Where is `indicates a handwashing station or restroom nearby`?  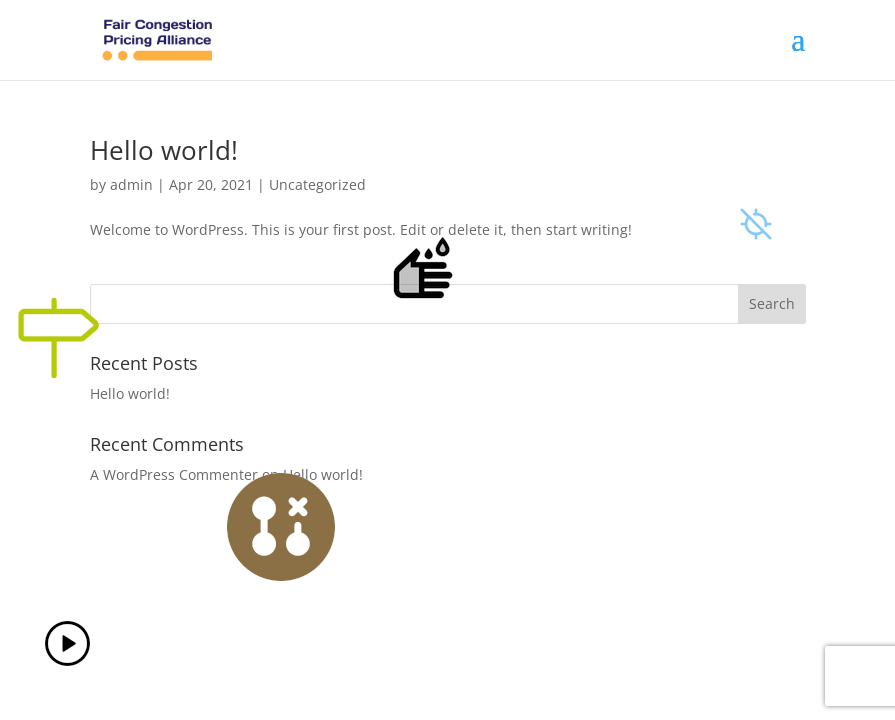
indicates a handwashing station or restroom nearby is located at coordinates (424, 267).